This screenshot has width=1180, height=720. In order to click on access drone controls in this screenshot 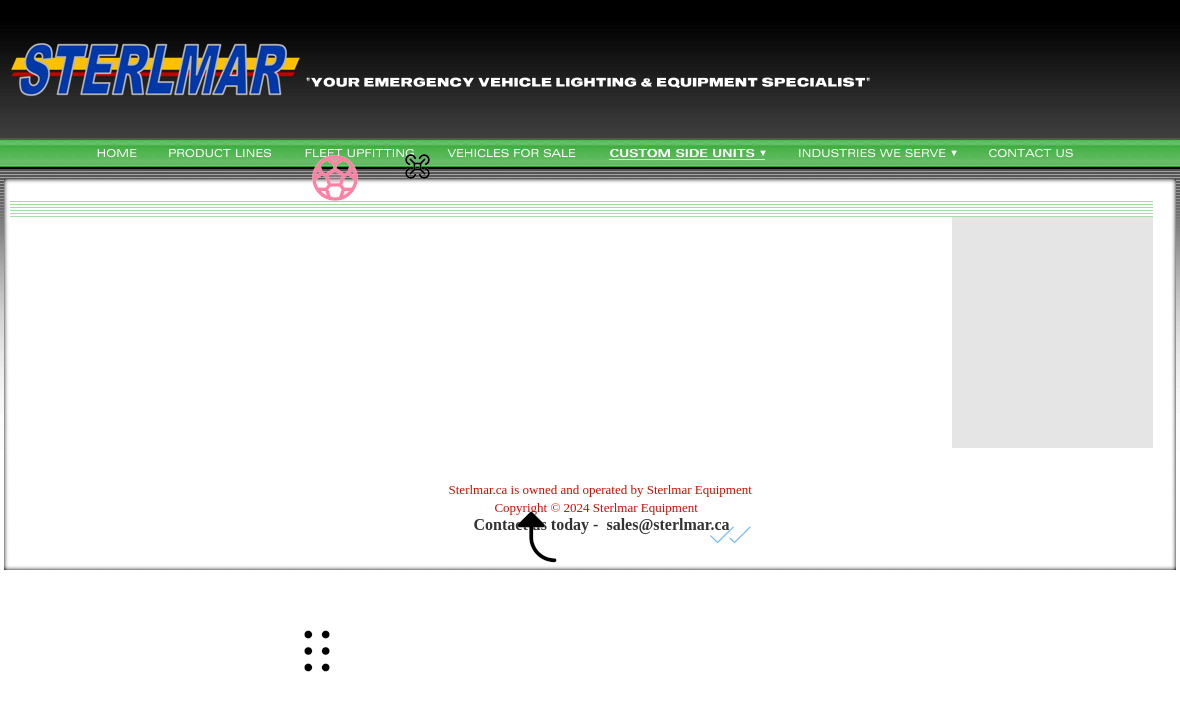, I will do `click(417, 166)`.